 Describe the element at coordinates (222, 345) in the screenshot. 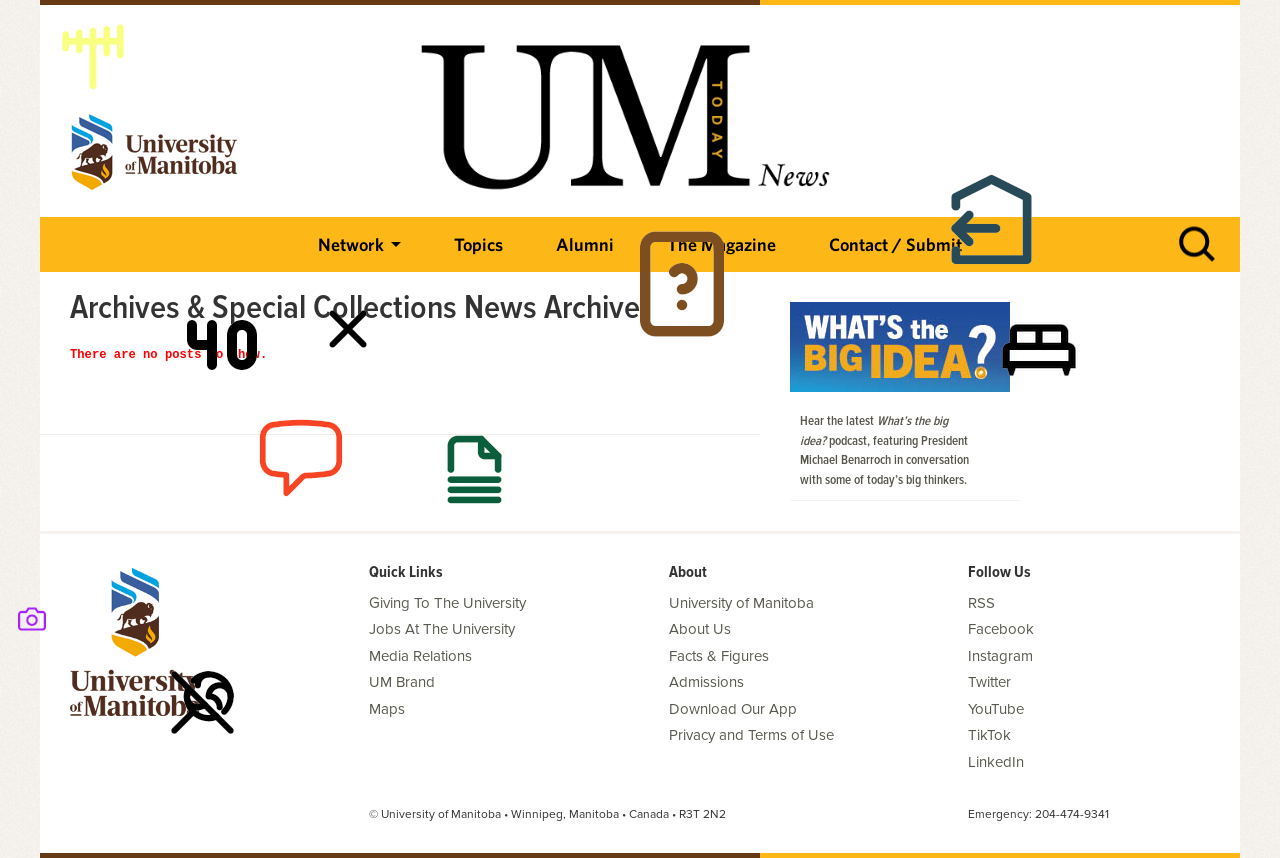

I see `indicates 40 items or notifications` at that location.